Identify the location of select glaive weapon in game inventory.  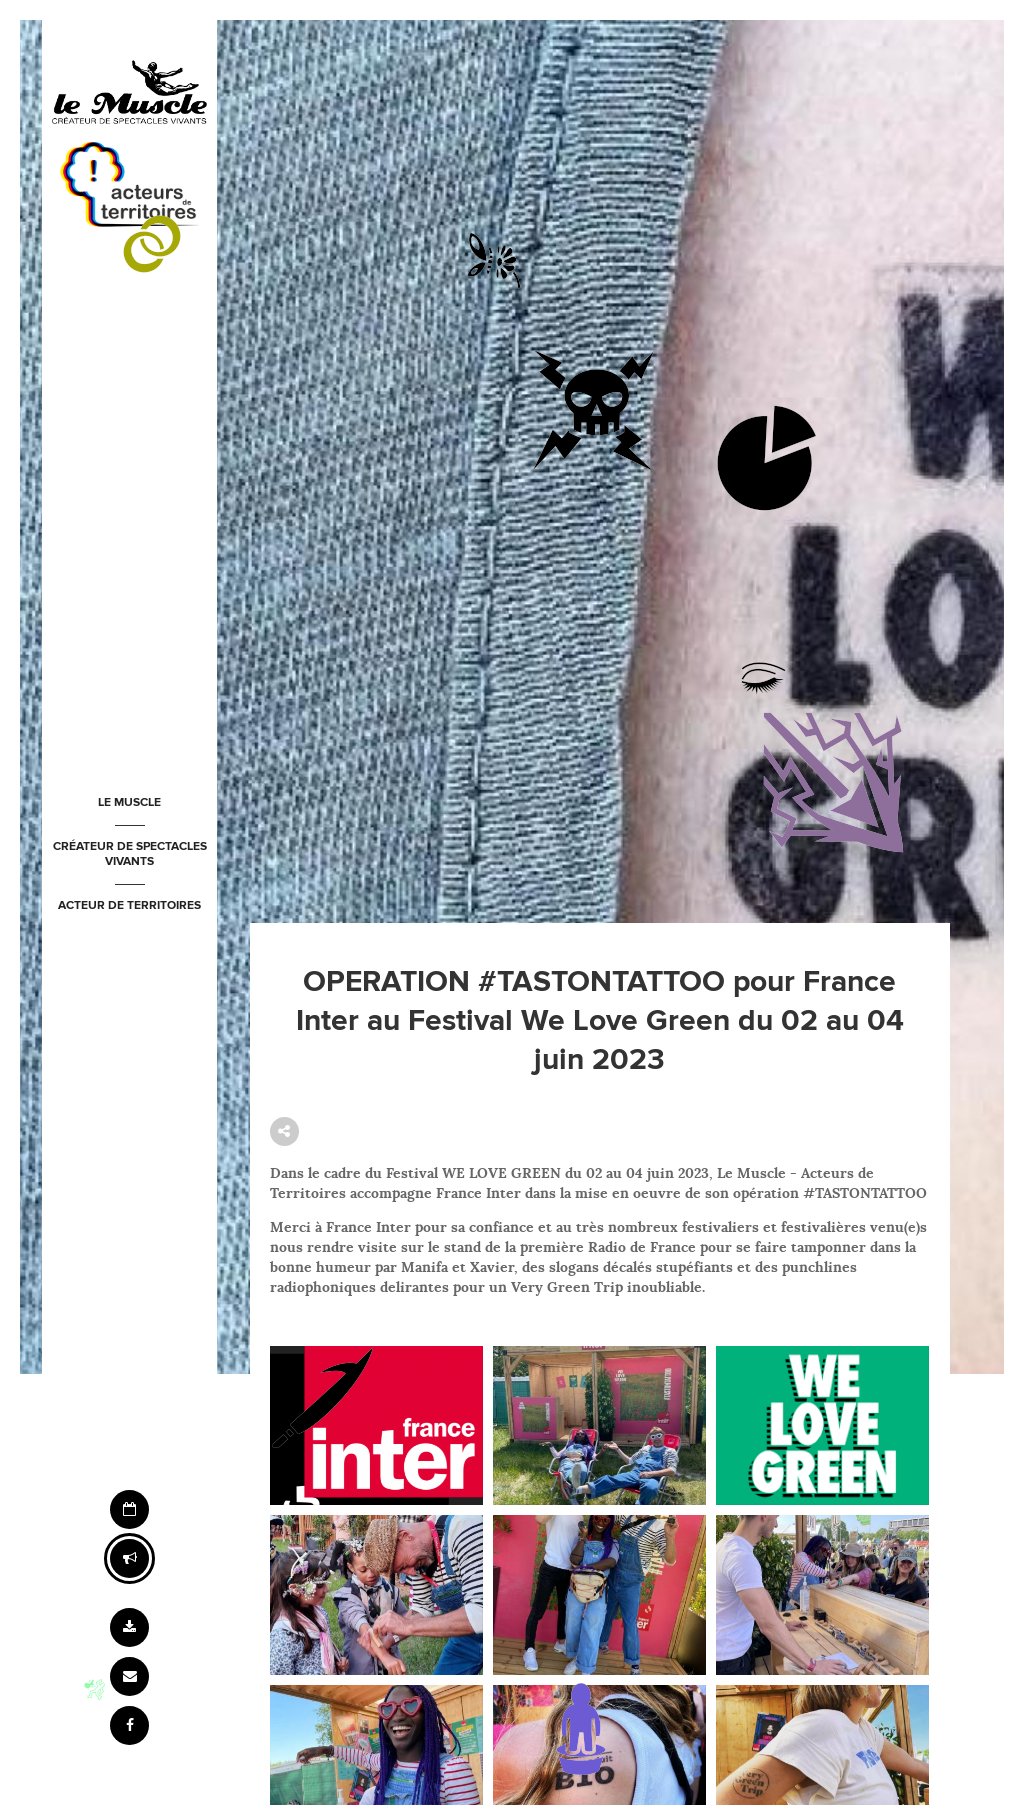
(323, 1396).